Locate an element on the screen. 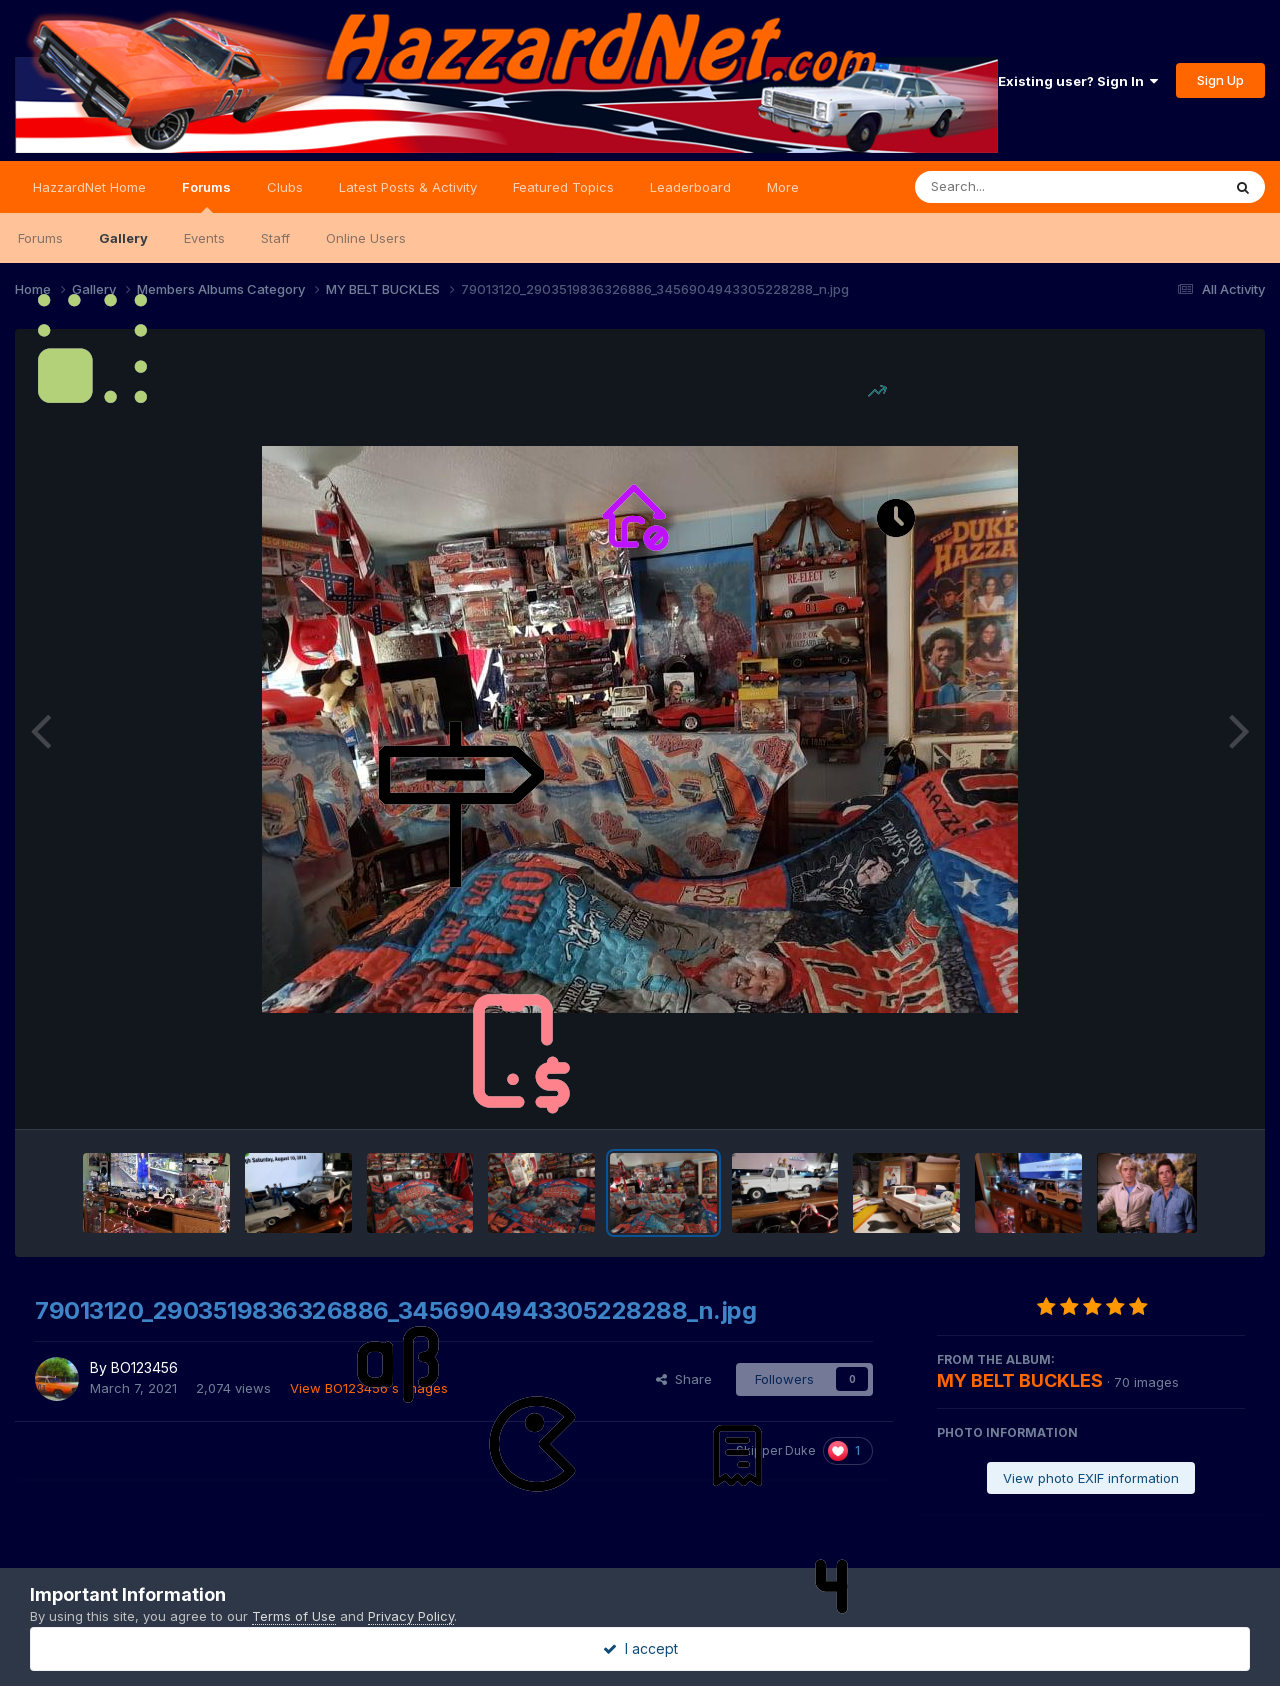 The image size is (1280, 1686). cancel home or residence selection is located at coordinates (634, 516).